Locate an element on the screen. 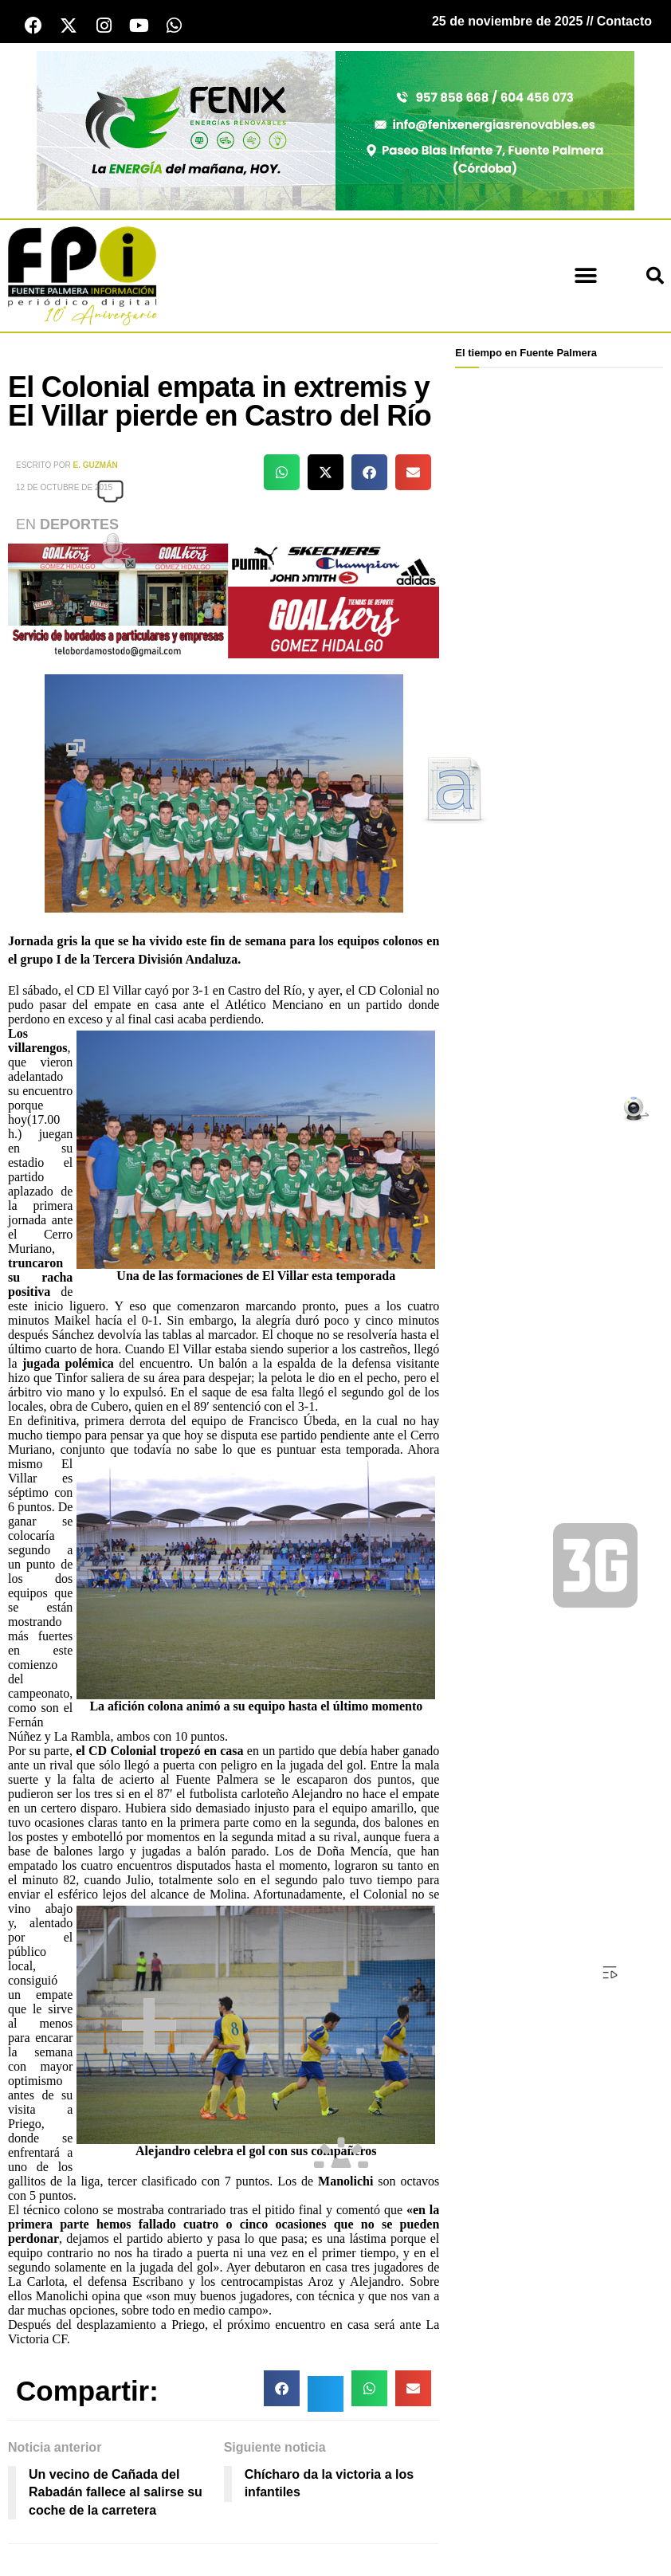  adjust keyboard backlight brightness is located at coordinates (341, 2154).